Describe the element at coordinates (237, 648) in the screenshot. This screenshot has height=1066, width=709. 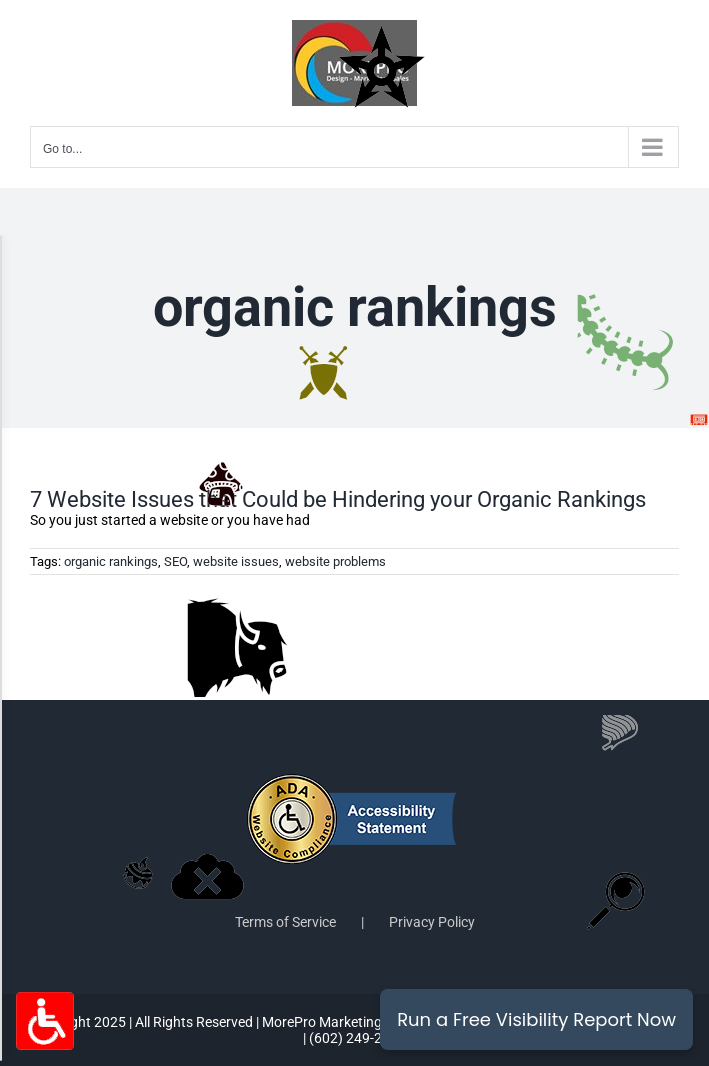
I see `represents a buffalo or bison in a game context` at that location.